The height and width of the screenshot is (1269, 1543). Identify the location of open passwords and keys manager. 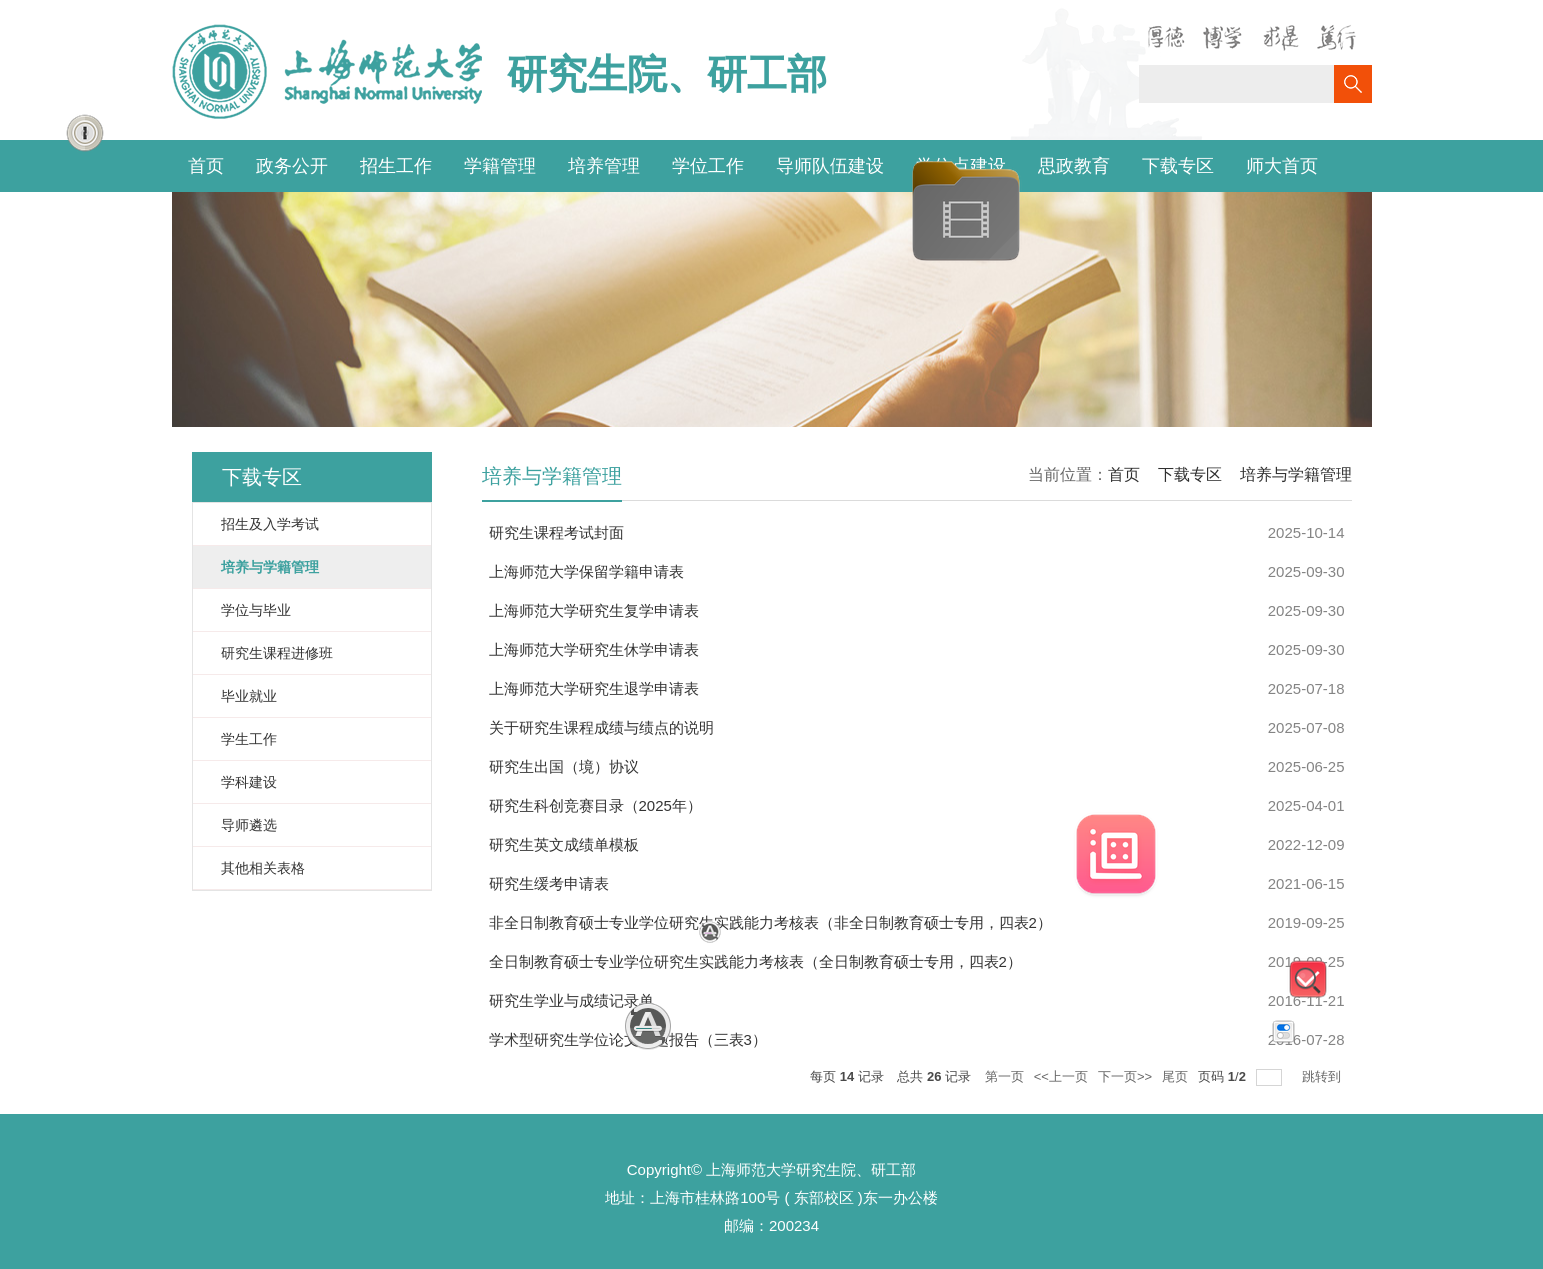
(85, 133).